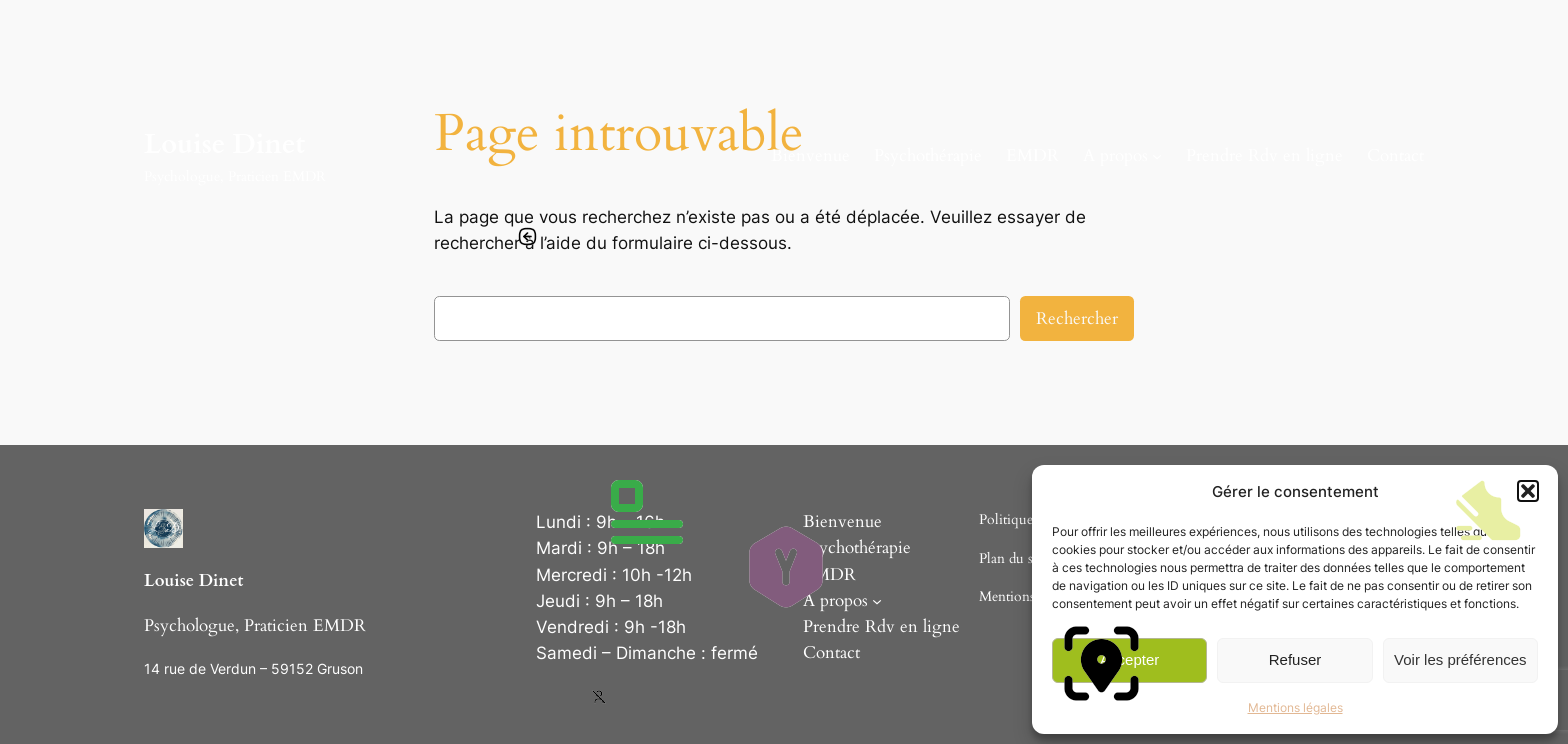 The width and height of the screenshot is (1568, 744). I want to click on disable text wrapping around image, so click(647, 512).